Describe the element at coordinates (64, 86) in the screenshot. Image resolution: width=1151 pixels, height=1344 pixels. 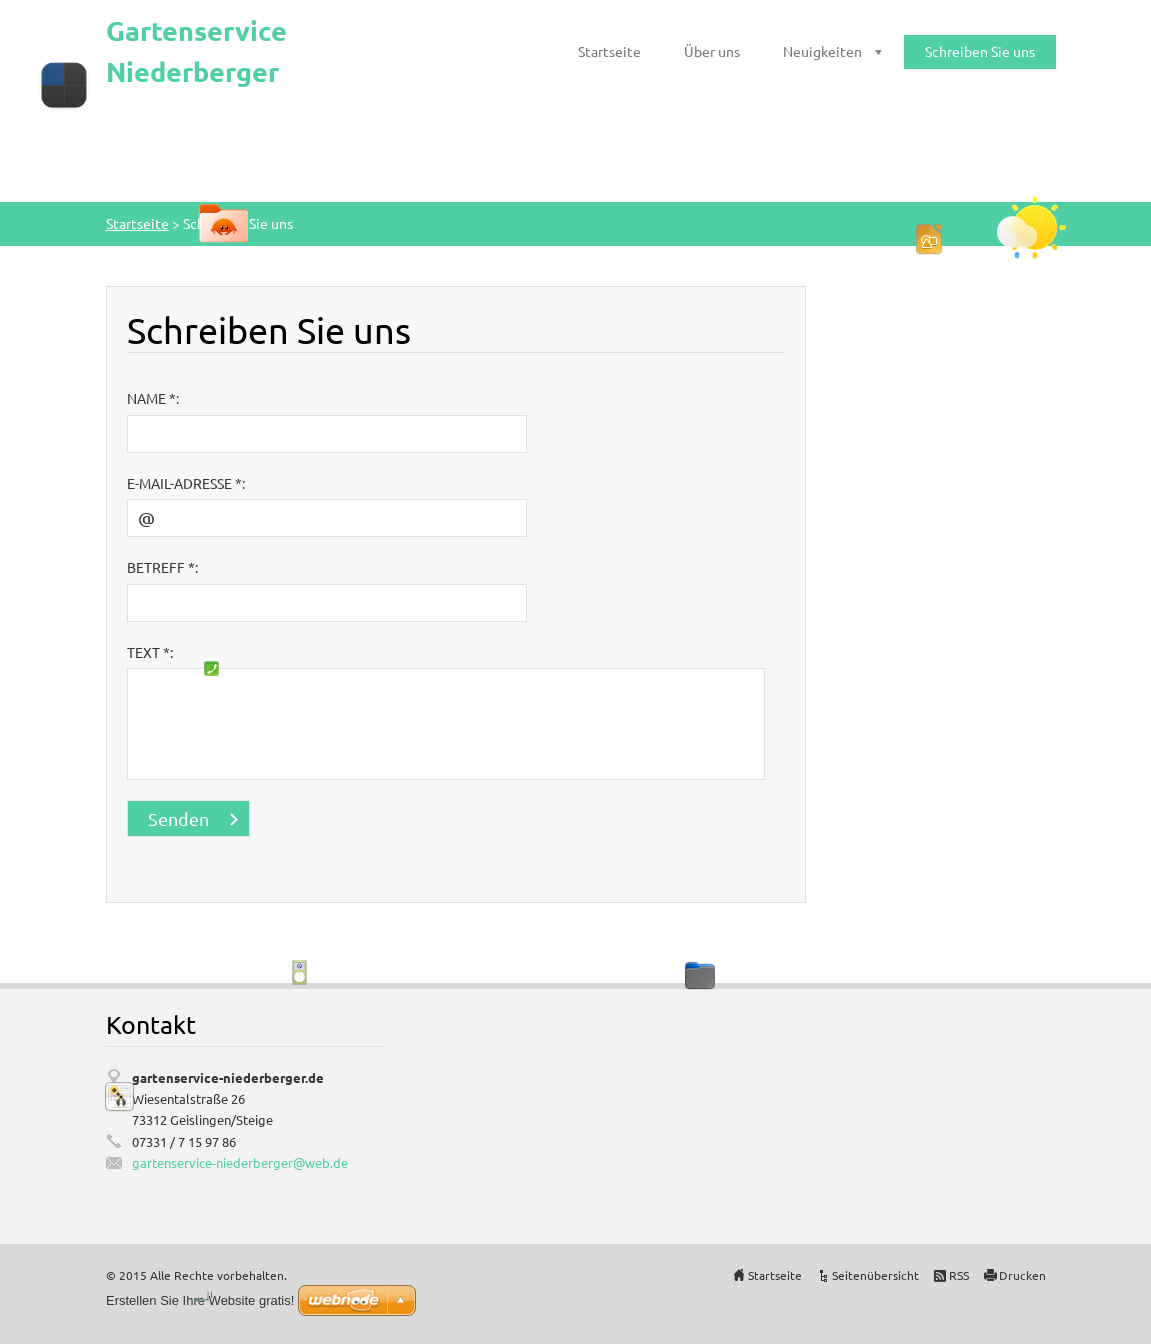
I see `configure desktop workspace settings` at that location.